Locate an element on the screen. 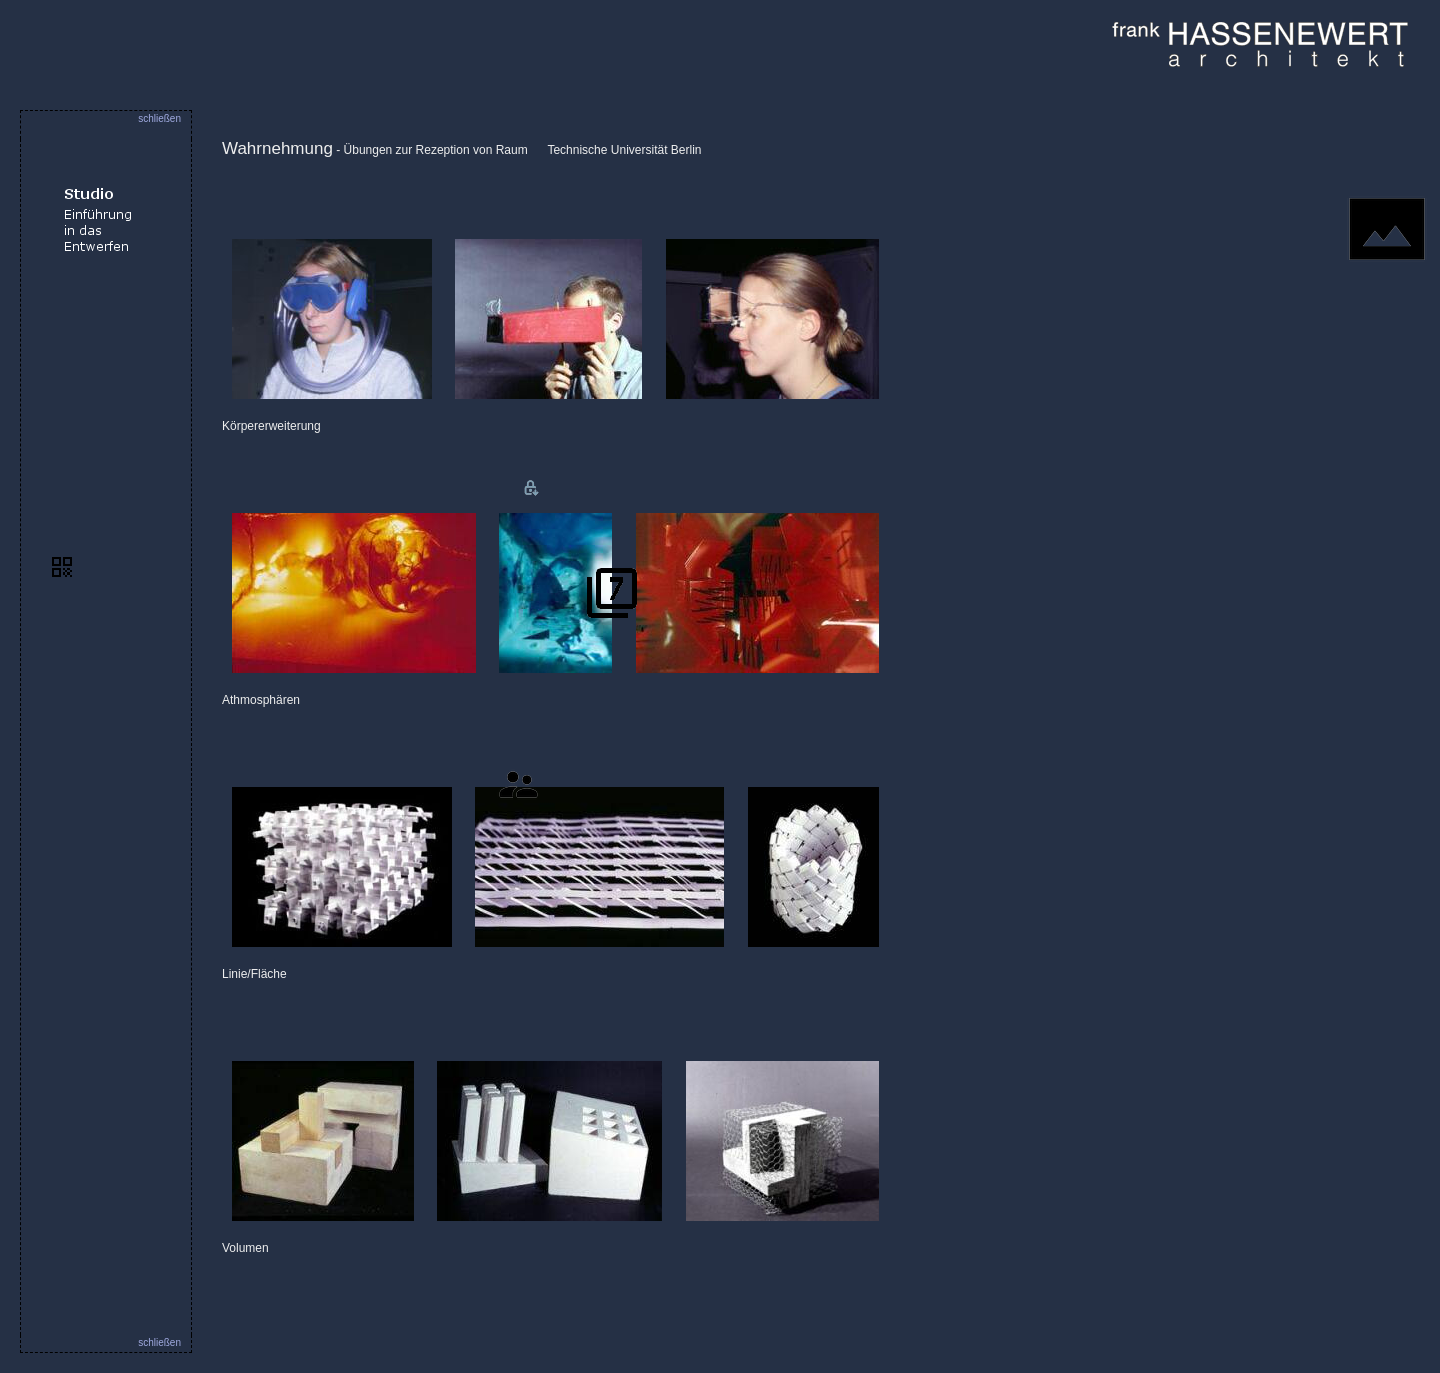  view team members or supervised accounts is located at coordinates (518, 784).